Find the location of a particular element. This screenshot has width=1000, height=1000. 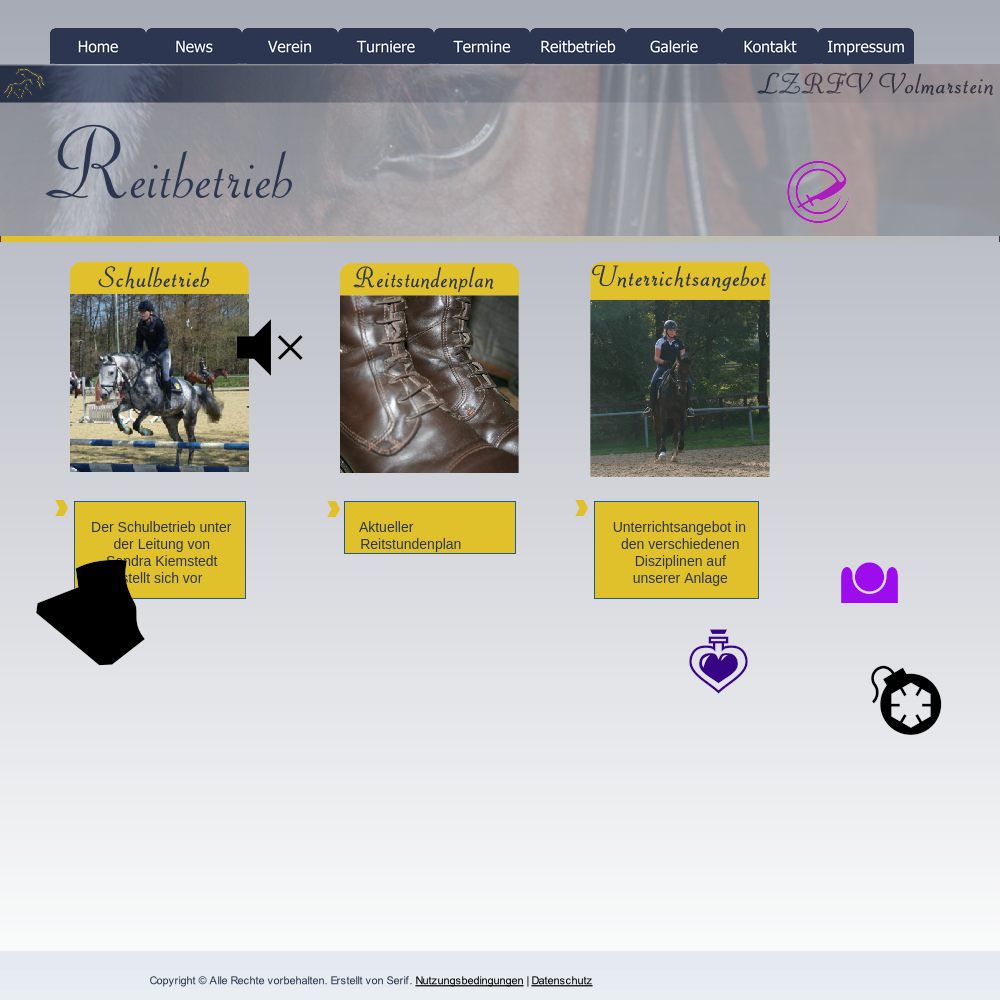

mute audio or sound is located at coordinates (267, 347).